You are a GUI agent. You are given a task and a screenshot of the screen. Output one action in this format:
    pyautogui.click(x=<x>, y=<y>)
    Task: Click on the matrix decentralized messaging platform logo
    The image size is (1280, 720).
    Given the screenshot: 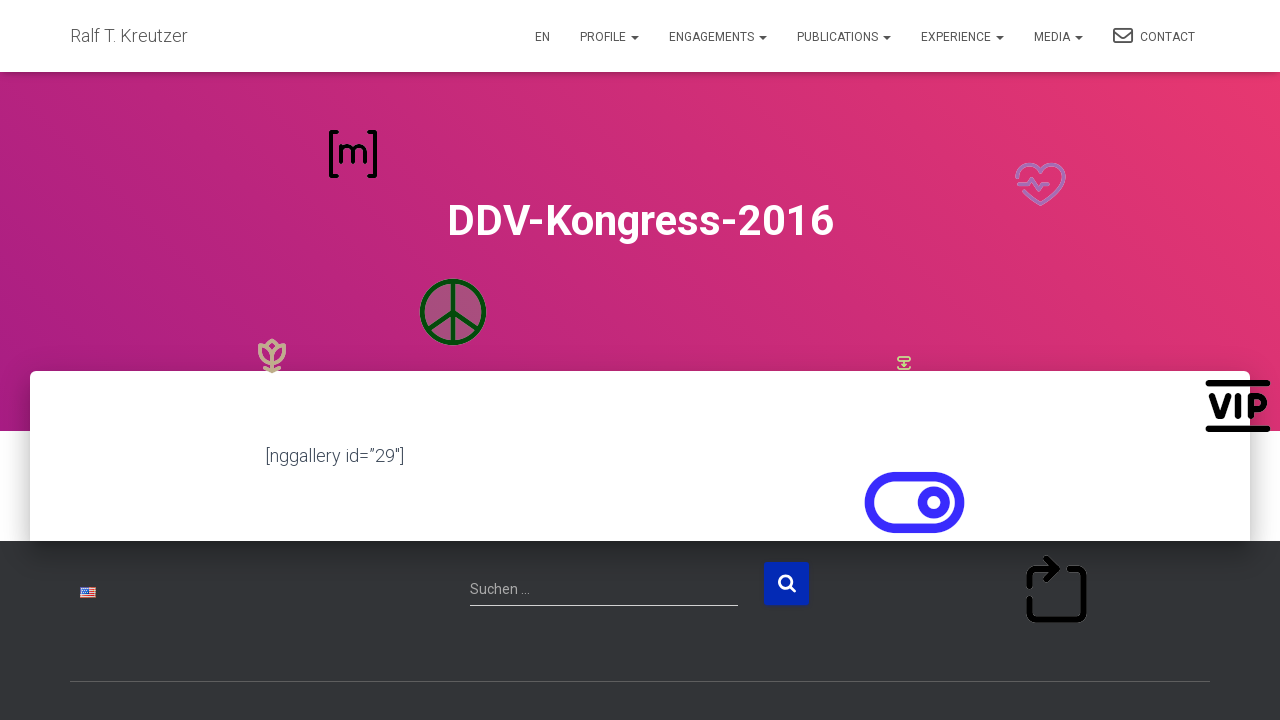 What is the action you would take?
    pyautogui.click(x=353, y=154)
    